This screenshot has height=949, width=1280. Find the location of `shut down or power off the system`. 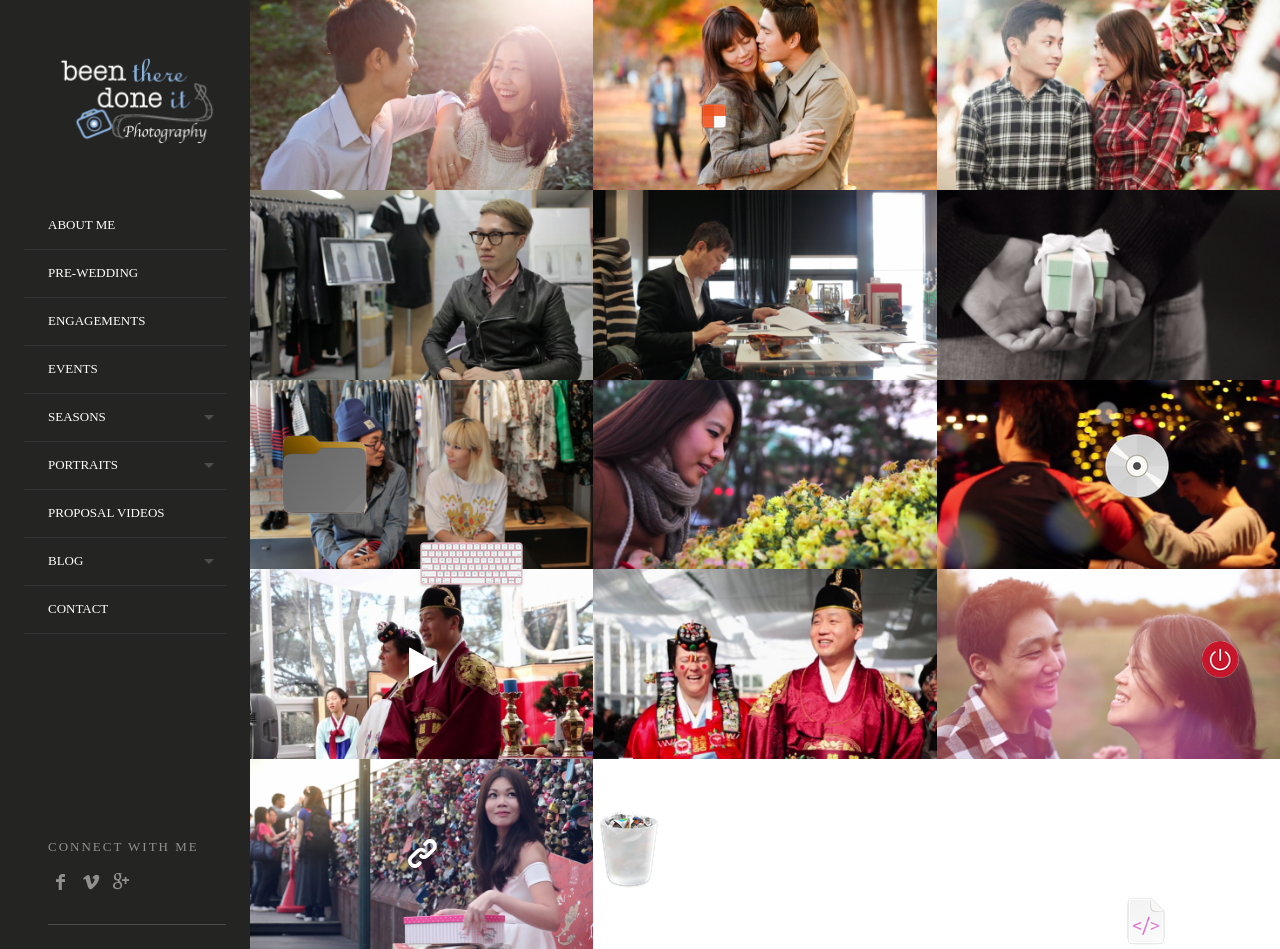

shut down or power off the system is located at coordinates (1221, 660).